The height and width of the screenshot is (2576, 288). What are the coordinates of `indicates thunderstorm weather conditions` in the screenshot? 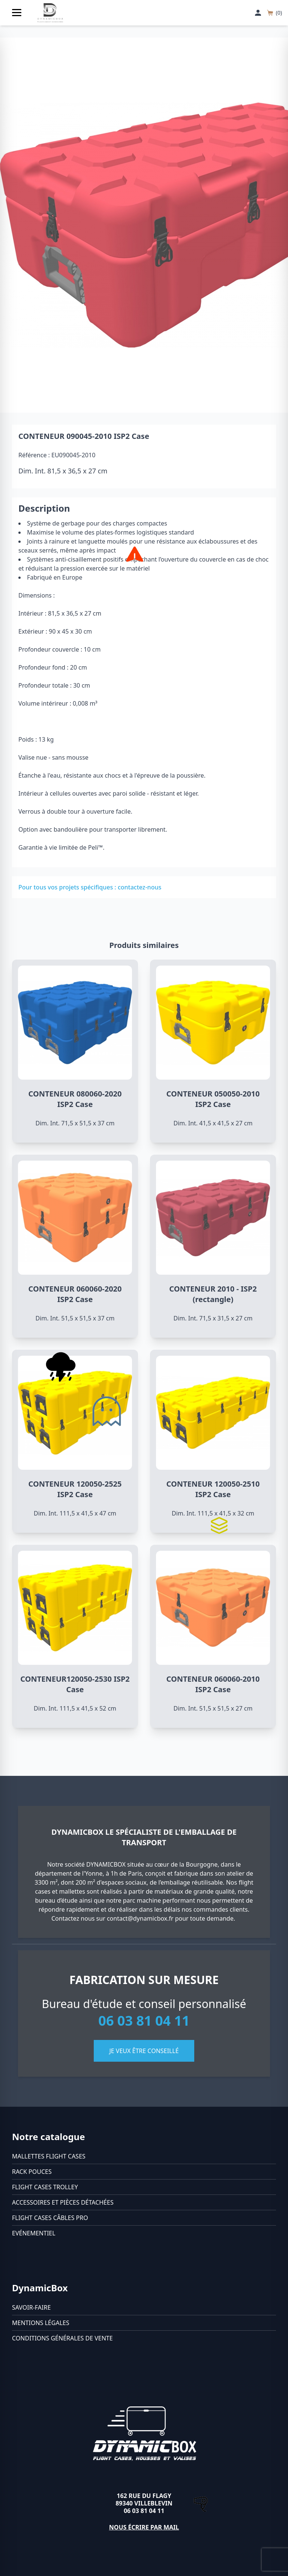 It's located at (61, 1367).